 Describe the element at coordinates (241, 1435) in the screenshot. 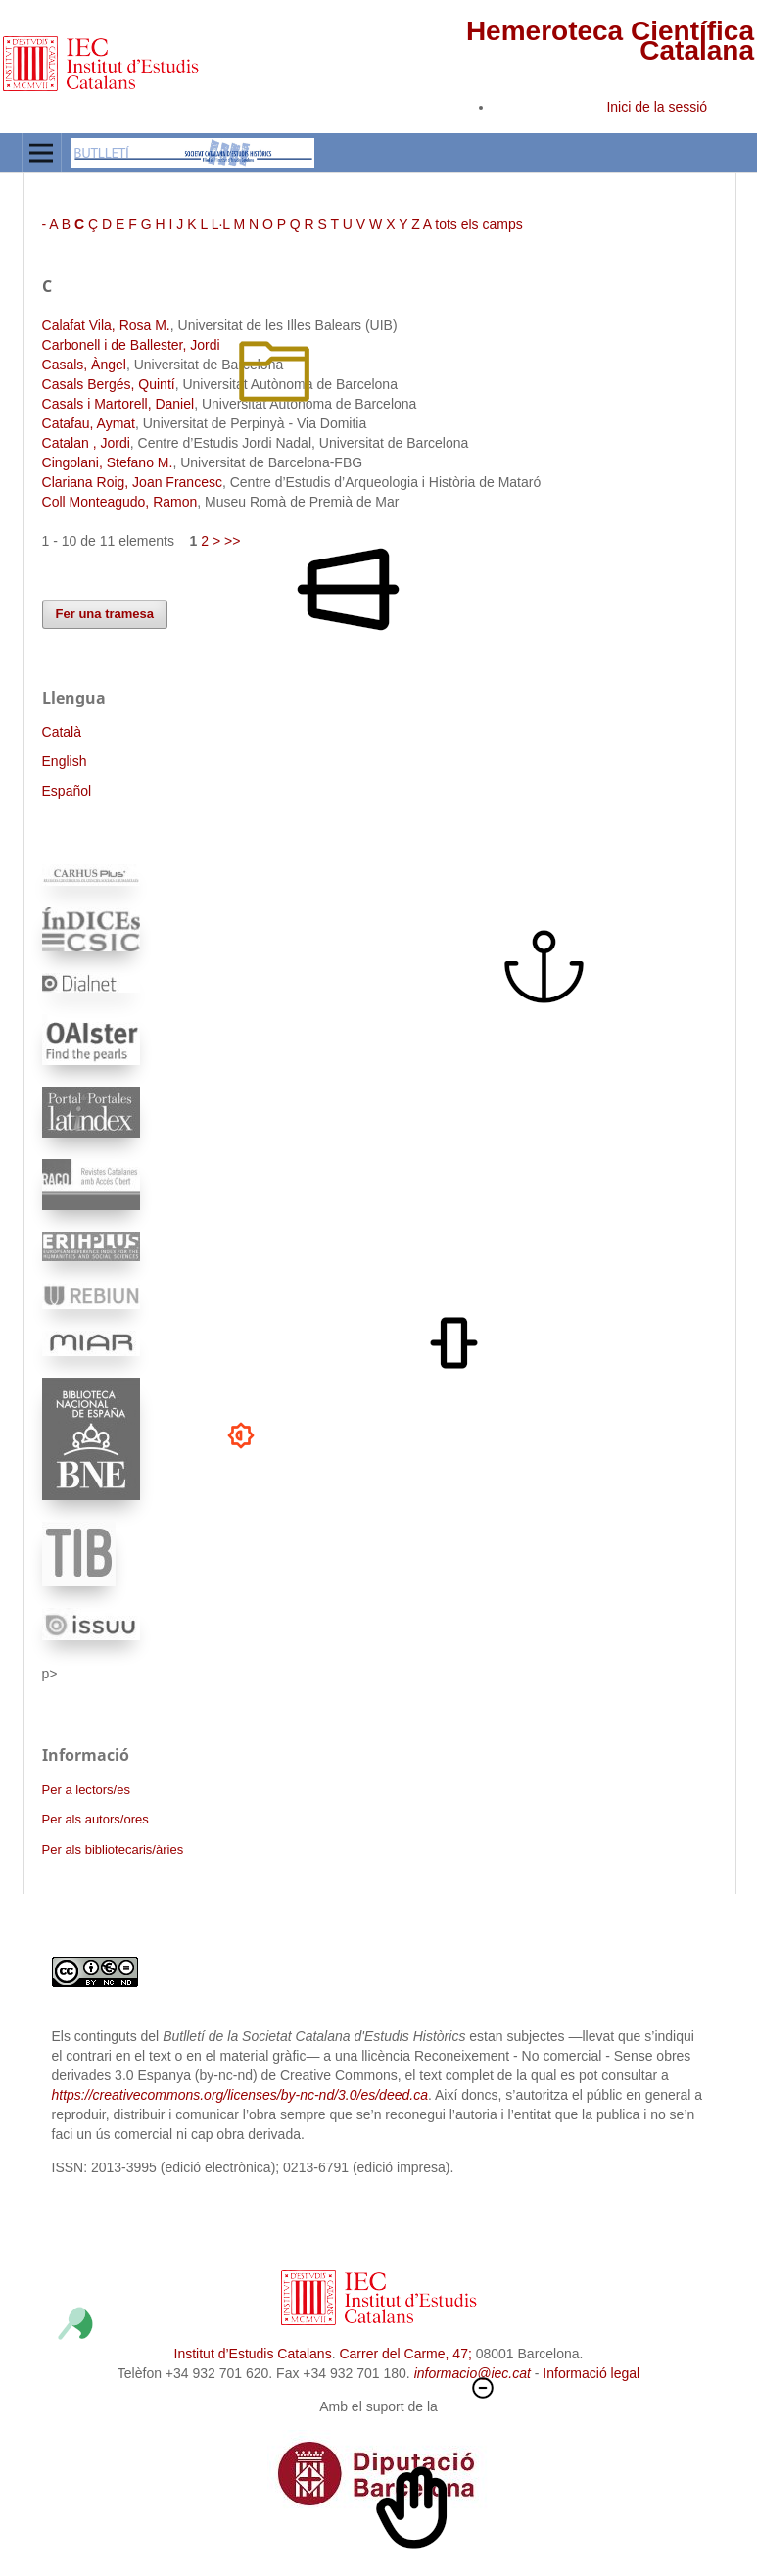

I see `adjust screen brightness` at that location.